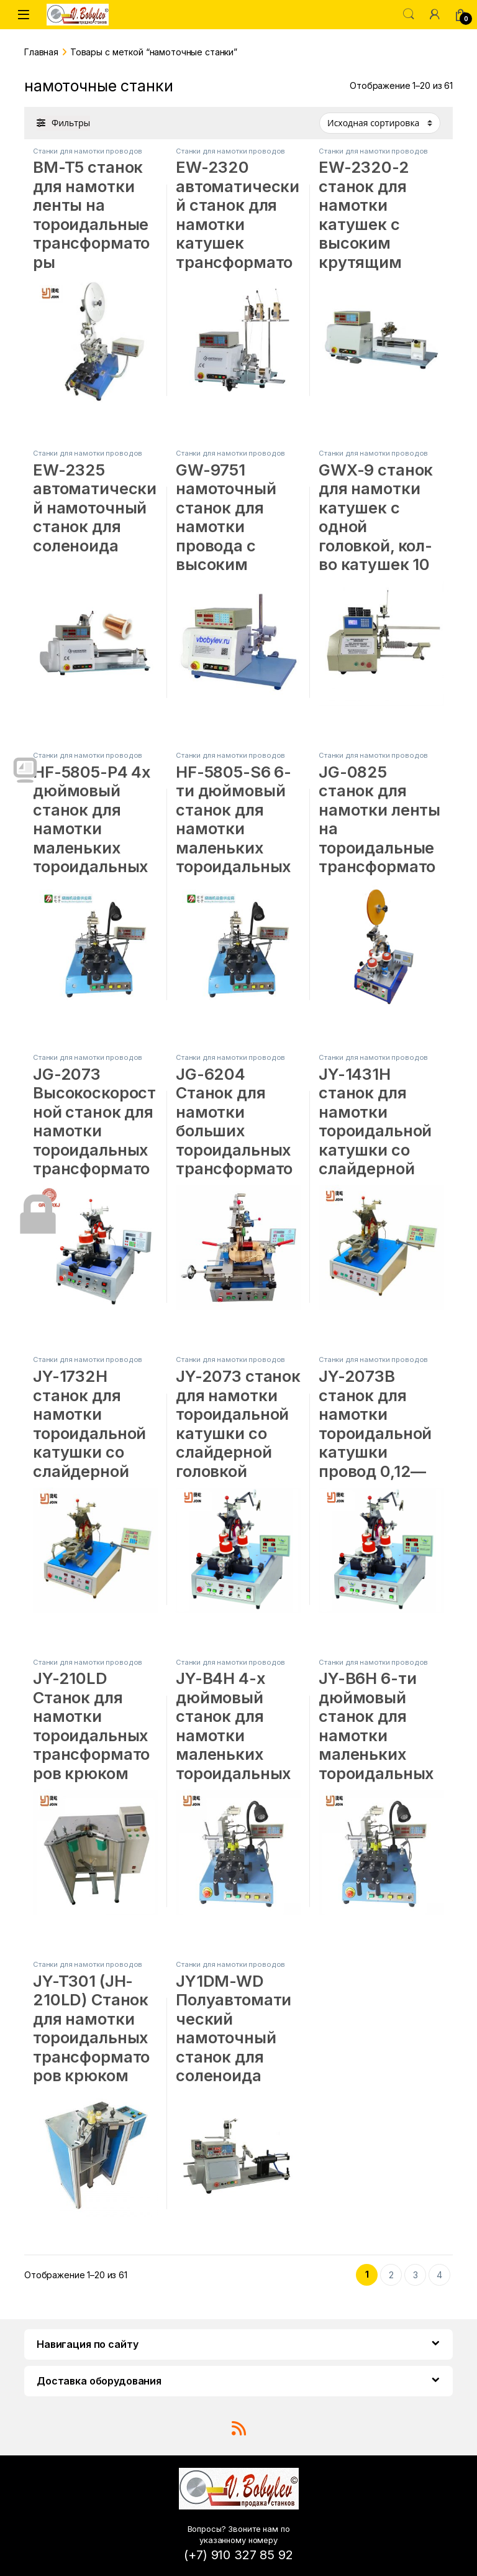  What do you see at coordinates (38, 1216) in the screenshot?
I see `indicates a secure connection` at bounding box center [38, 1216].